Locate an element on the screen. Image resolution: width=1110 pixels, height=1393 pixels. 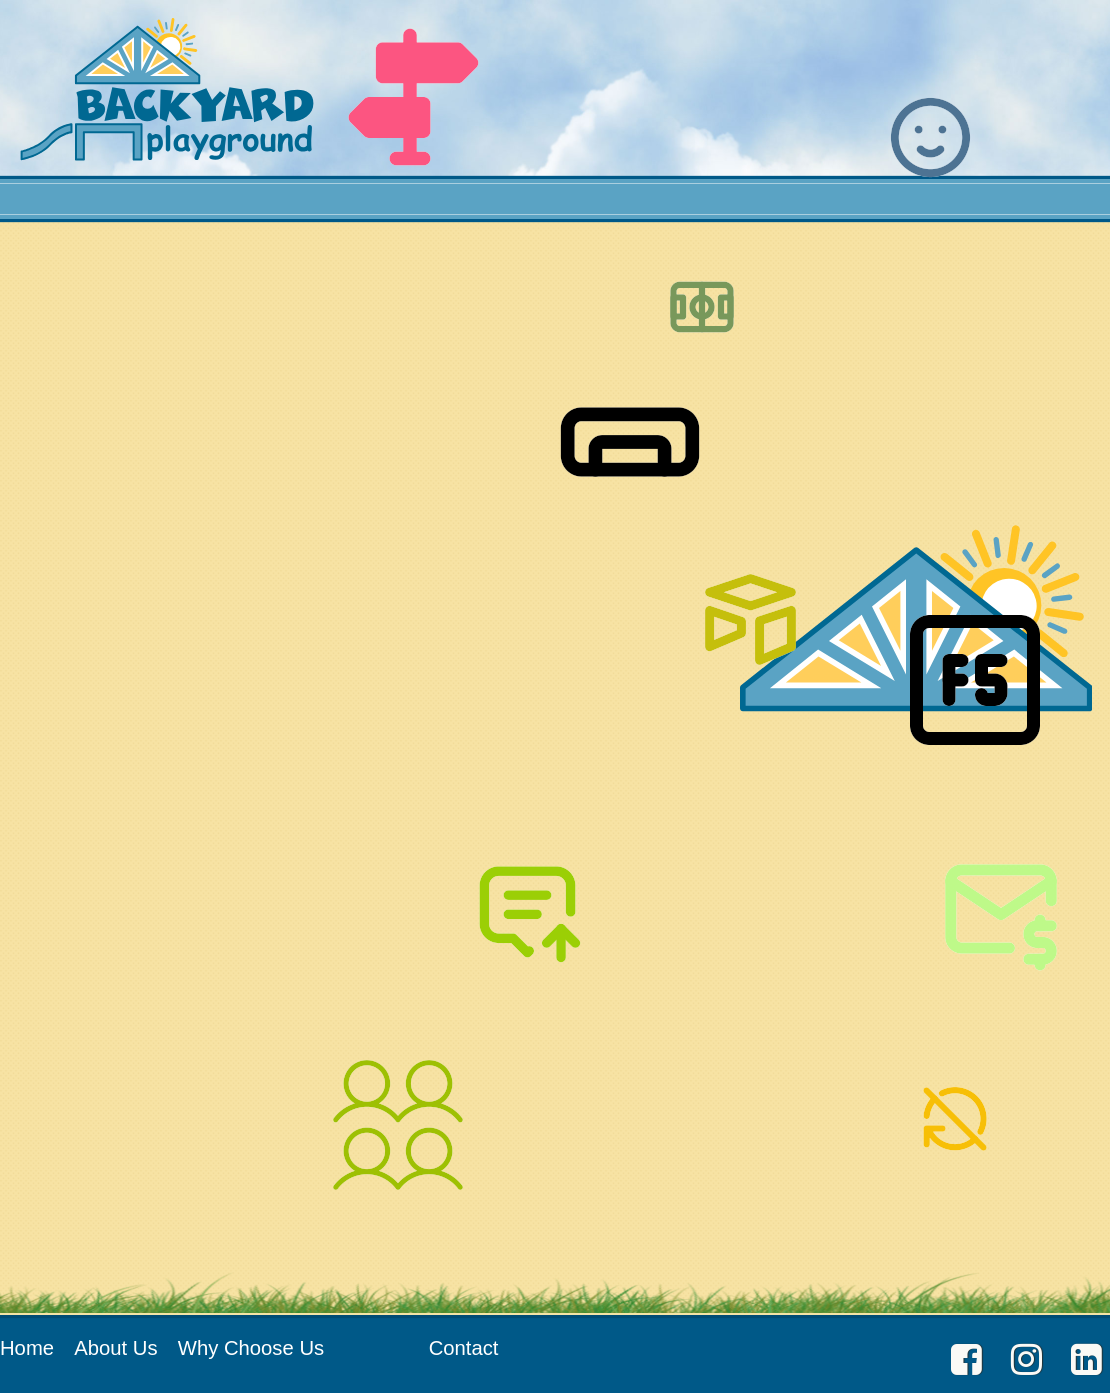
air conditioning is currently off or unavailable is located at coordinates (630, 442).